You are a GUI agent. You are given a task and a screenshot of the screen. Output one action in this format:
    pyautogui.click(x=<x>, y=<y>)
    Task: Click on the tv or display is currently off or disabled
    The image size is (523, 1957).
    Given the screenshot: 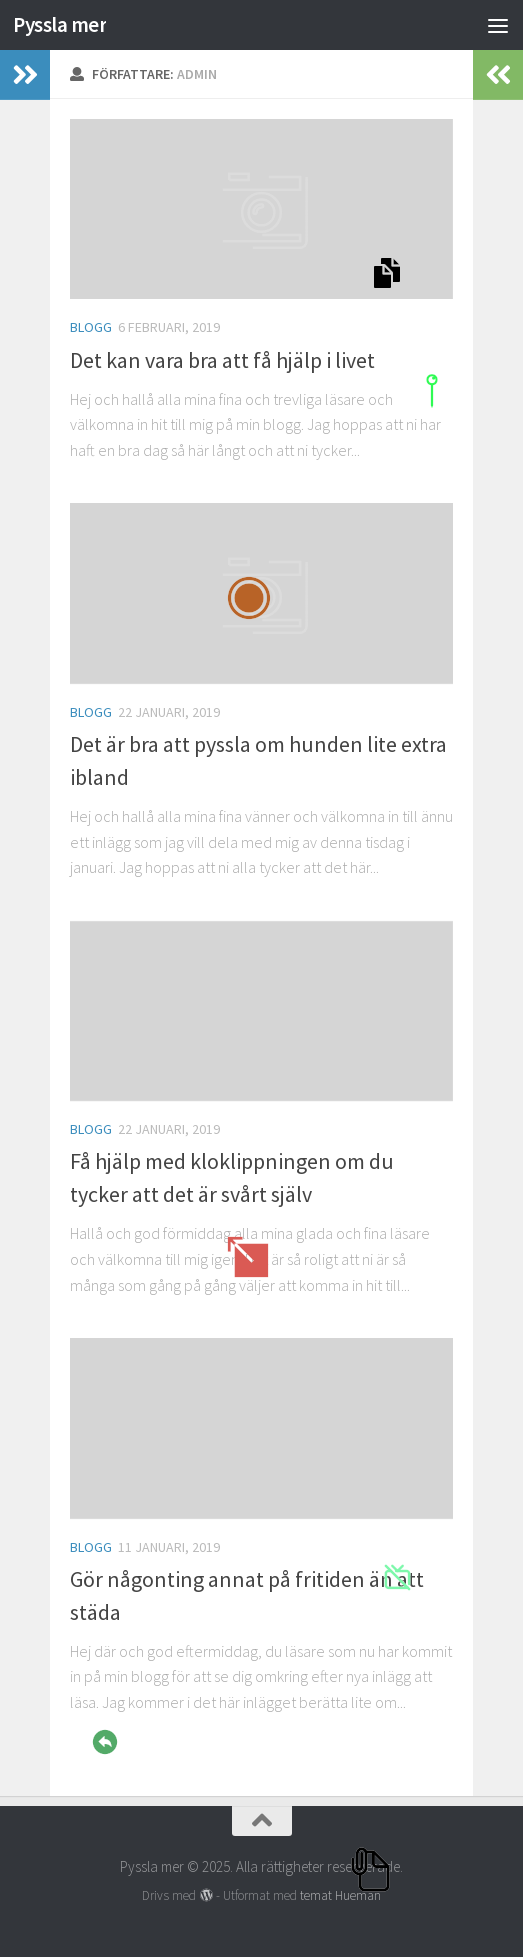 What is the action you would take?
    pyautogui.click(x=397, y=1577)
    